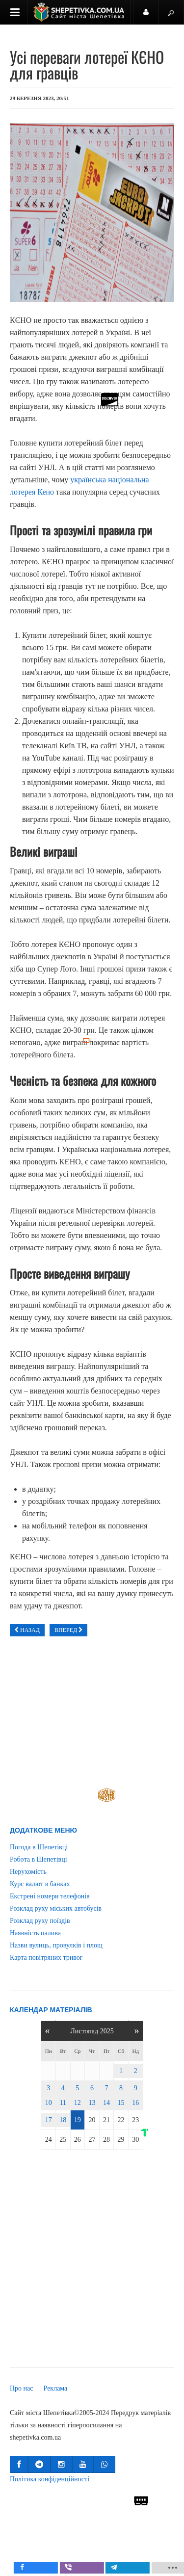 The image size is (184, 2576). Describe the element at coordinates (106, 1795) in the screenshot. I see `Cooler Master brand logo` at that location.